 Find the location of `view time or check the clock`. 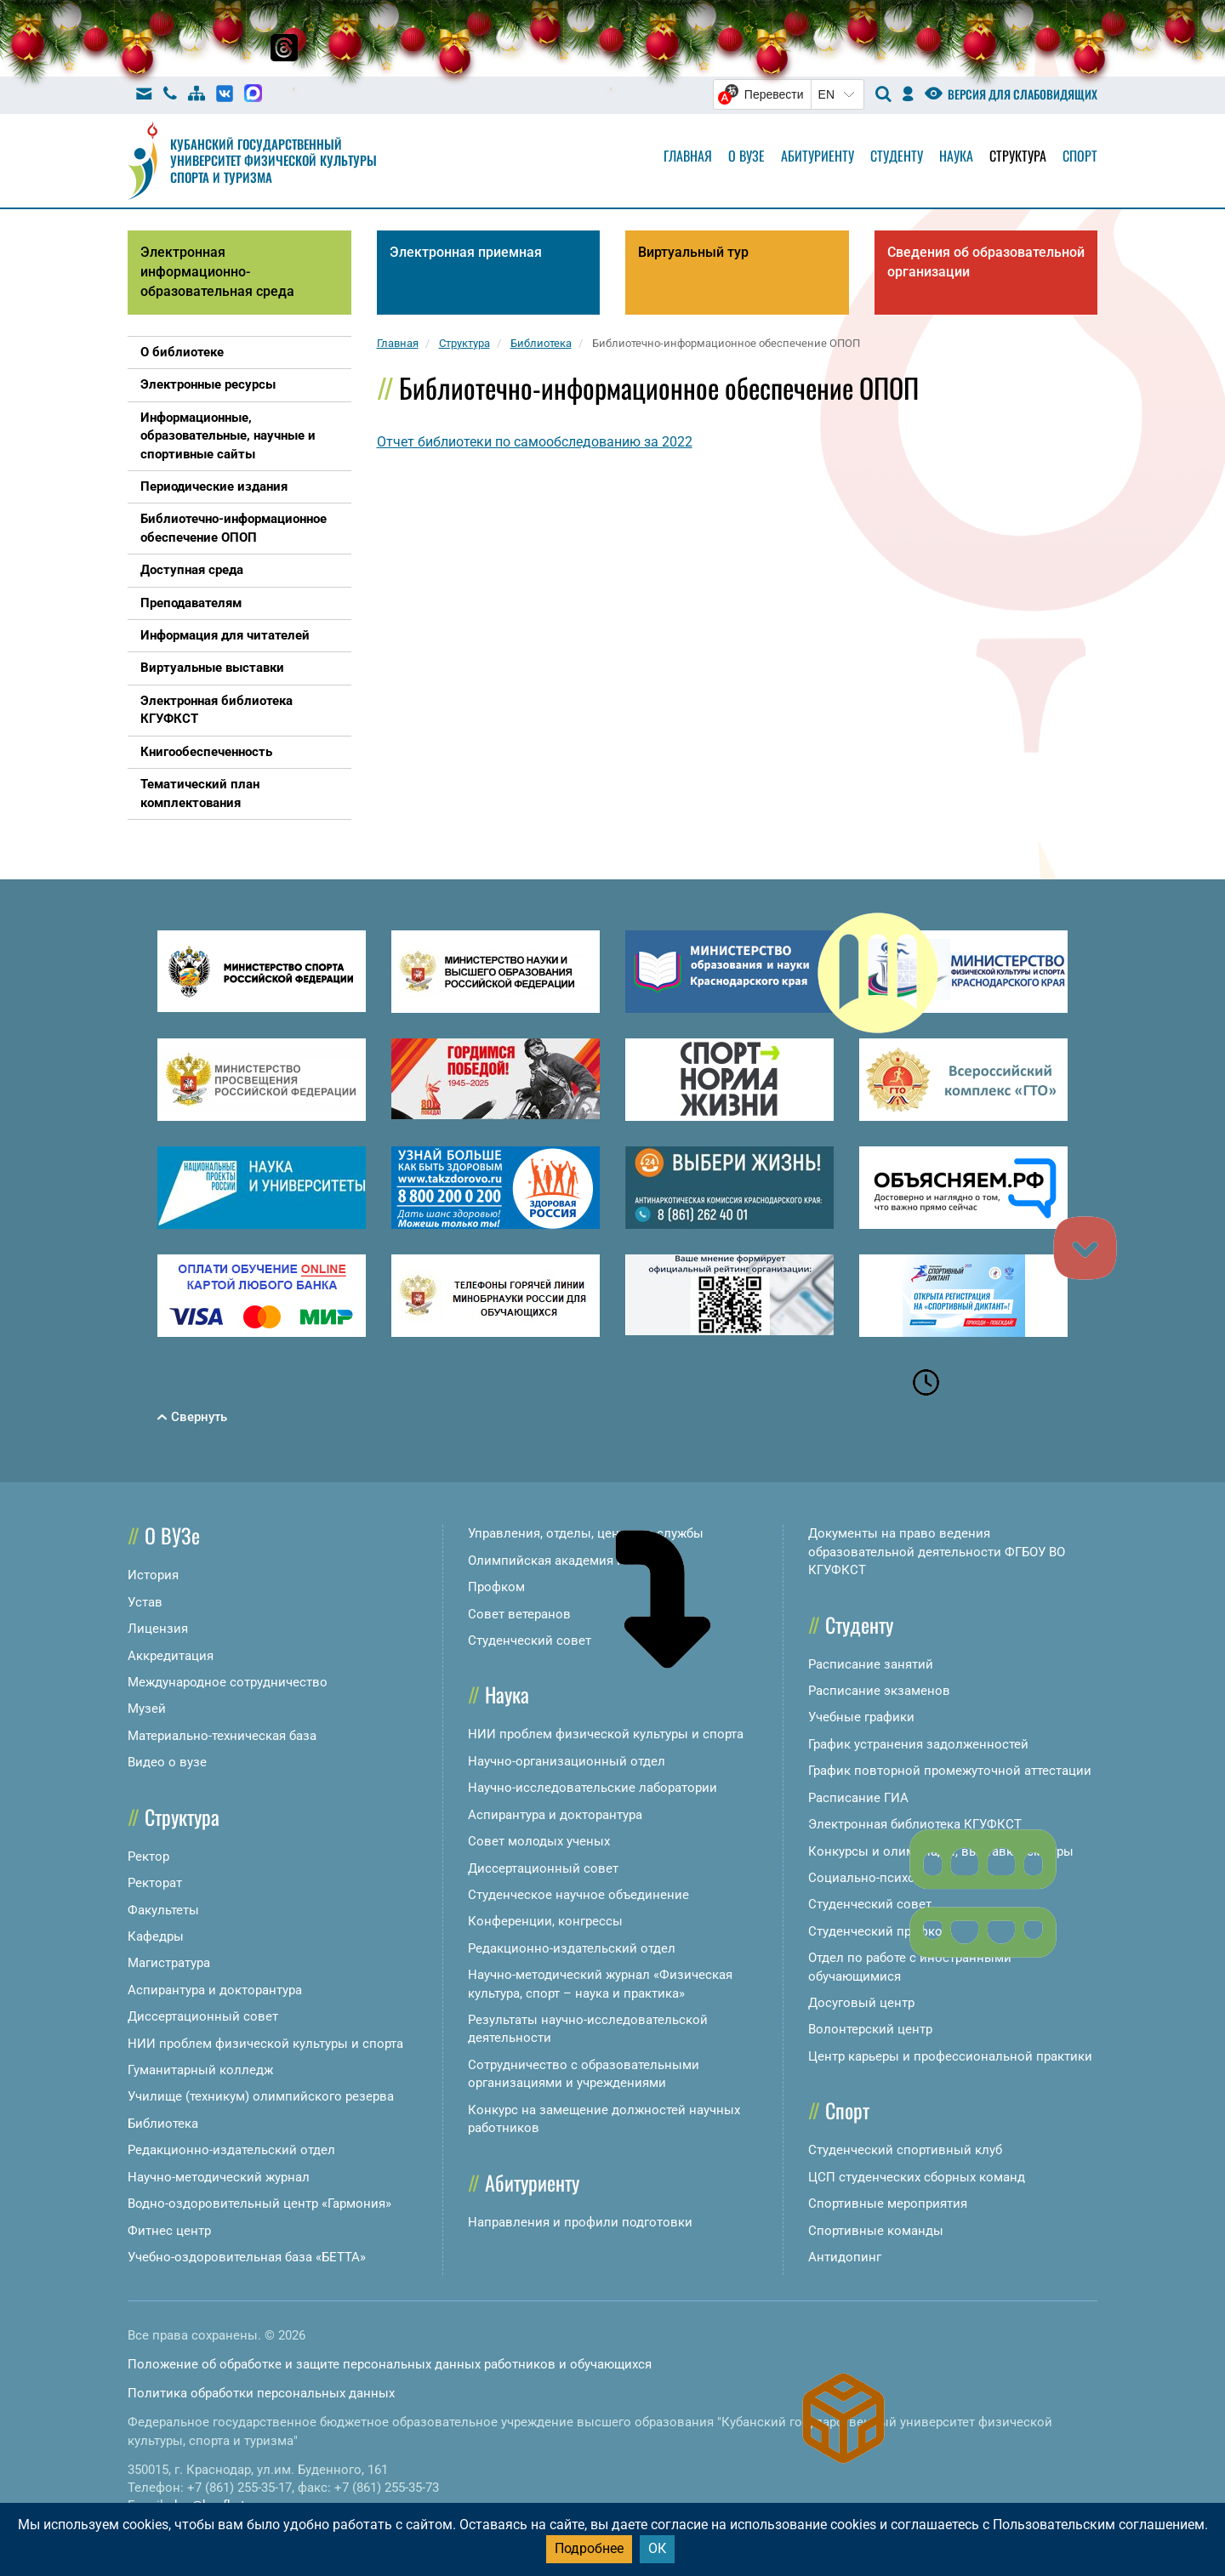

view time or check the clock is located at coordinates (926, 1382).